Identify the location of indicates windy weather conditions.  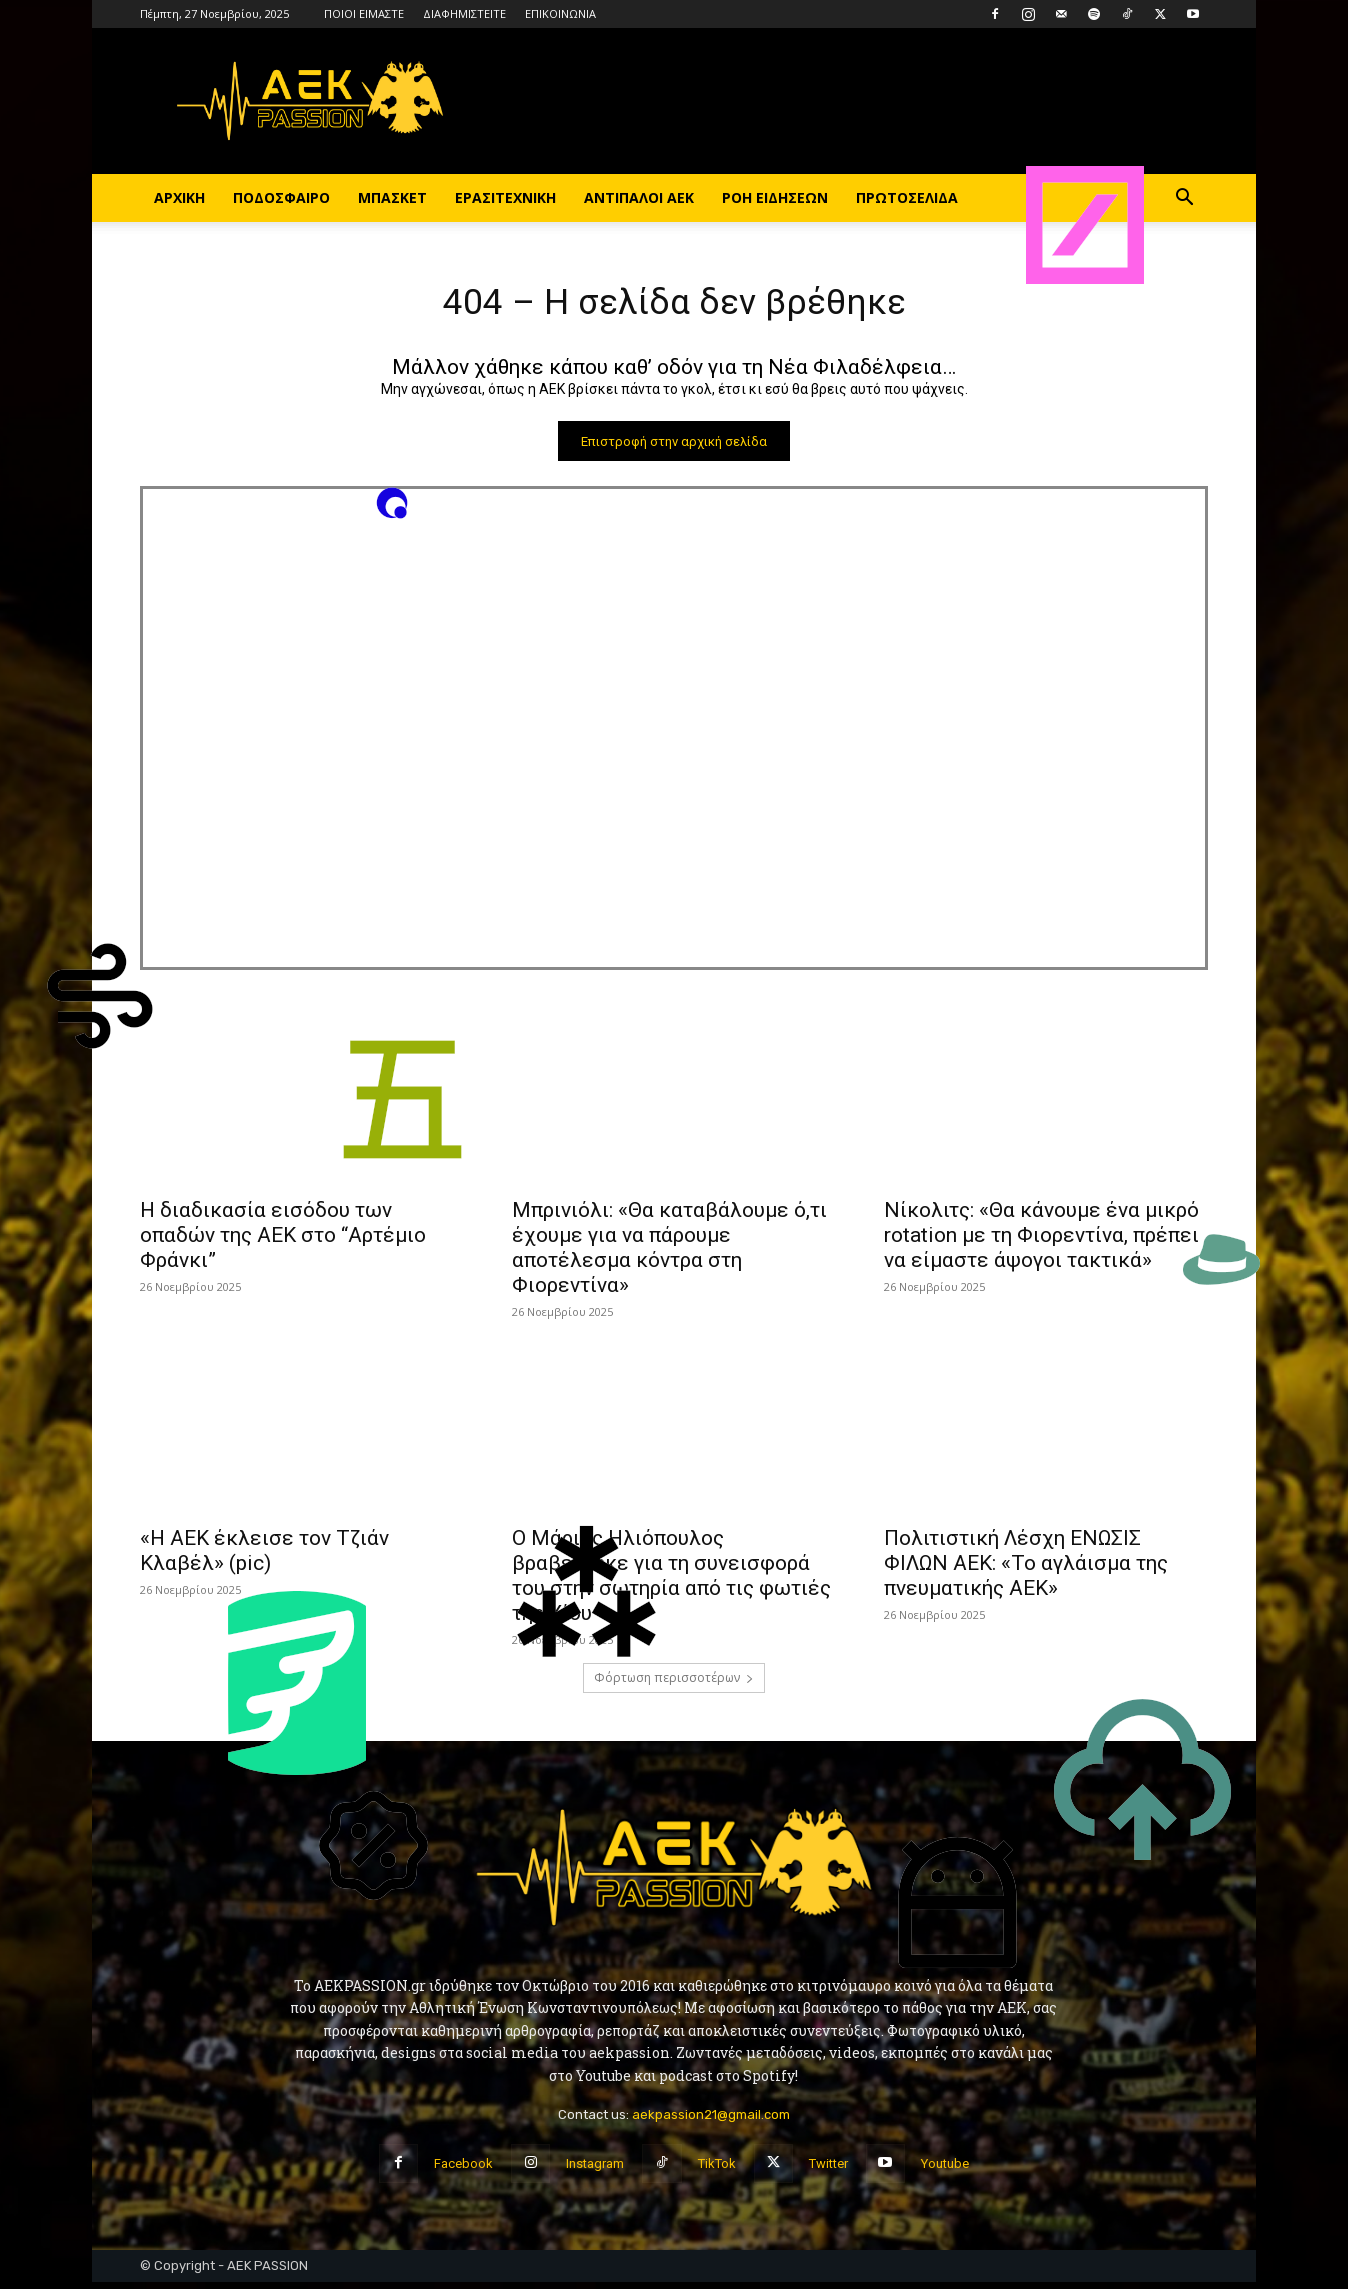
(100, 996).